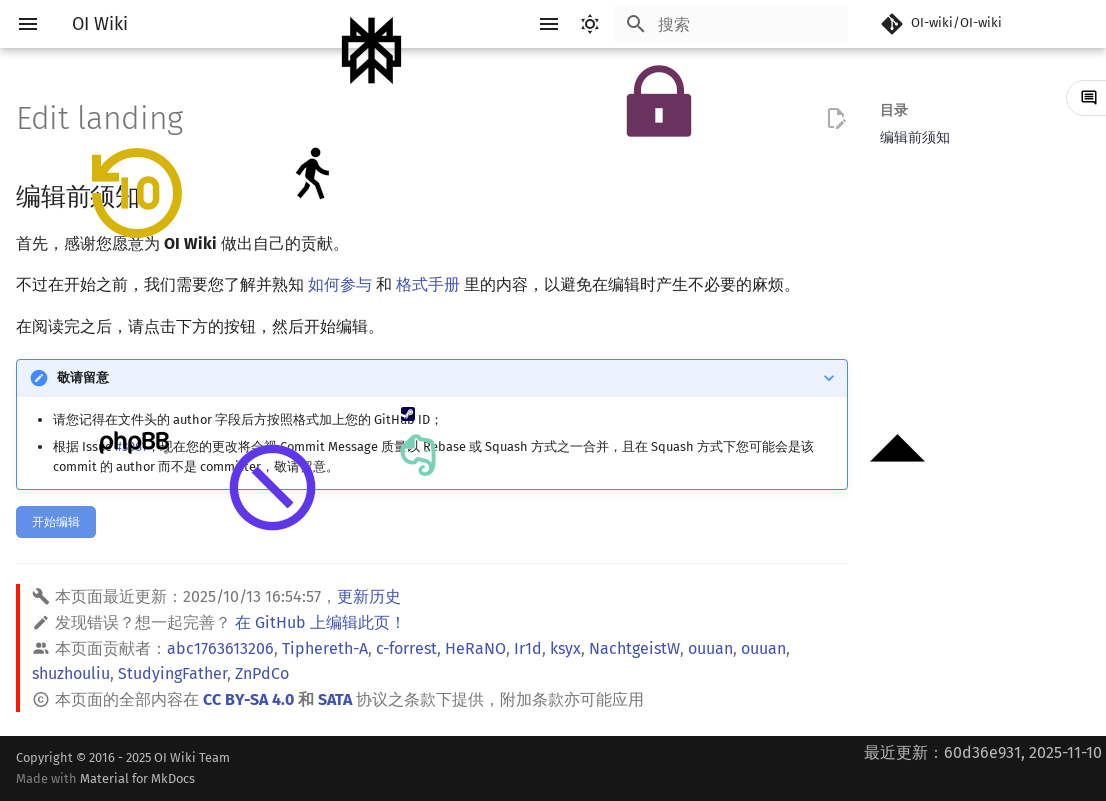 The height and width of the screenshot is (801, 1106). I want to click on open perplexity ai app, so click(371, 50).